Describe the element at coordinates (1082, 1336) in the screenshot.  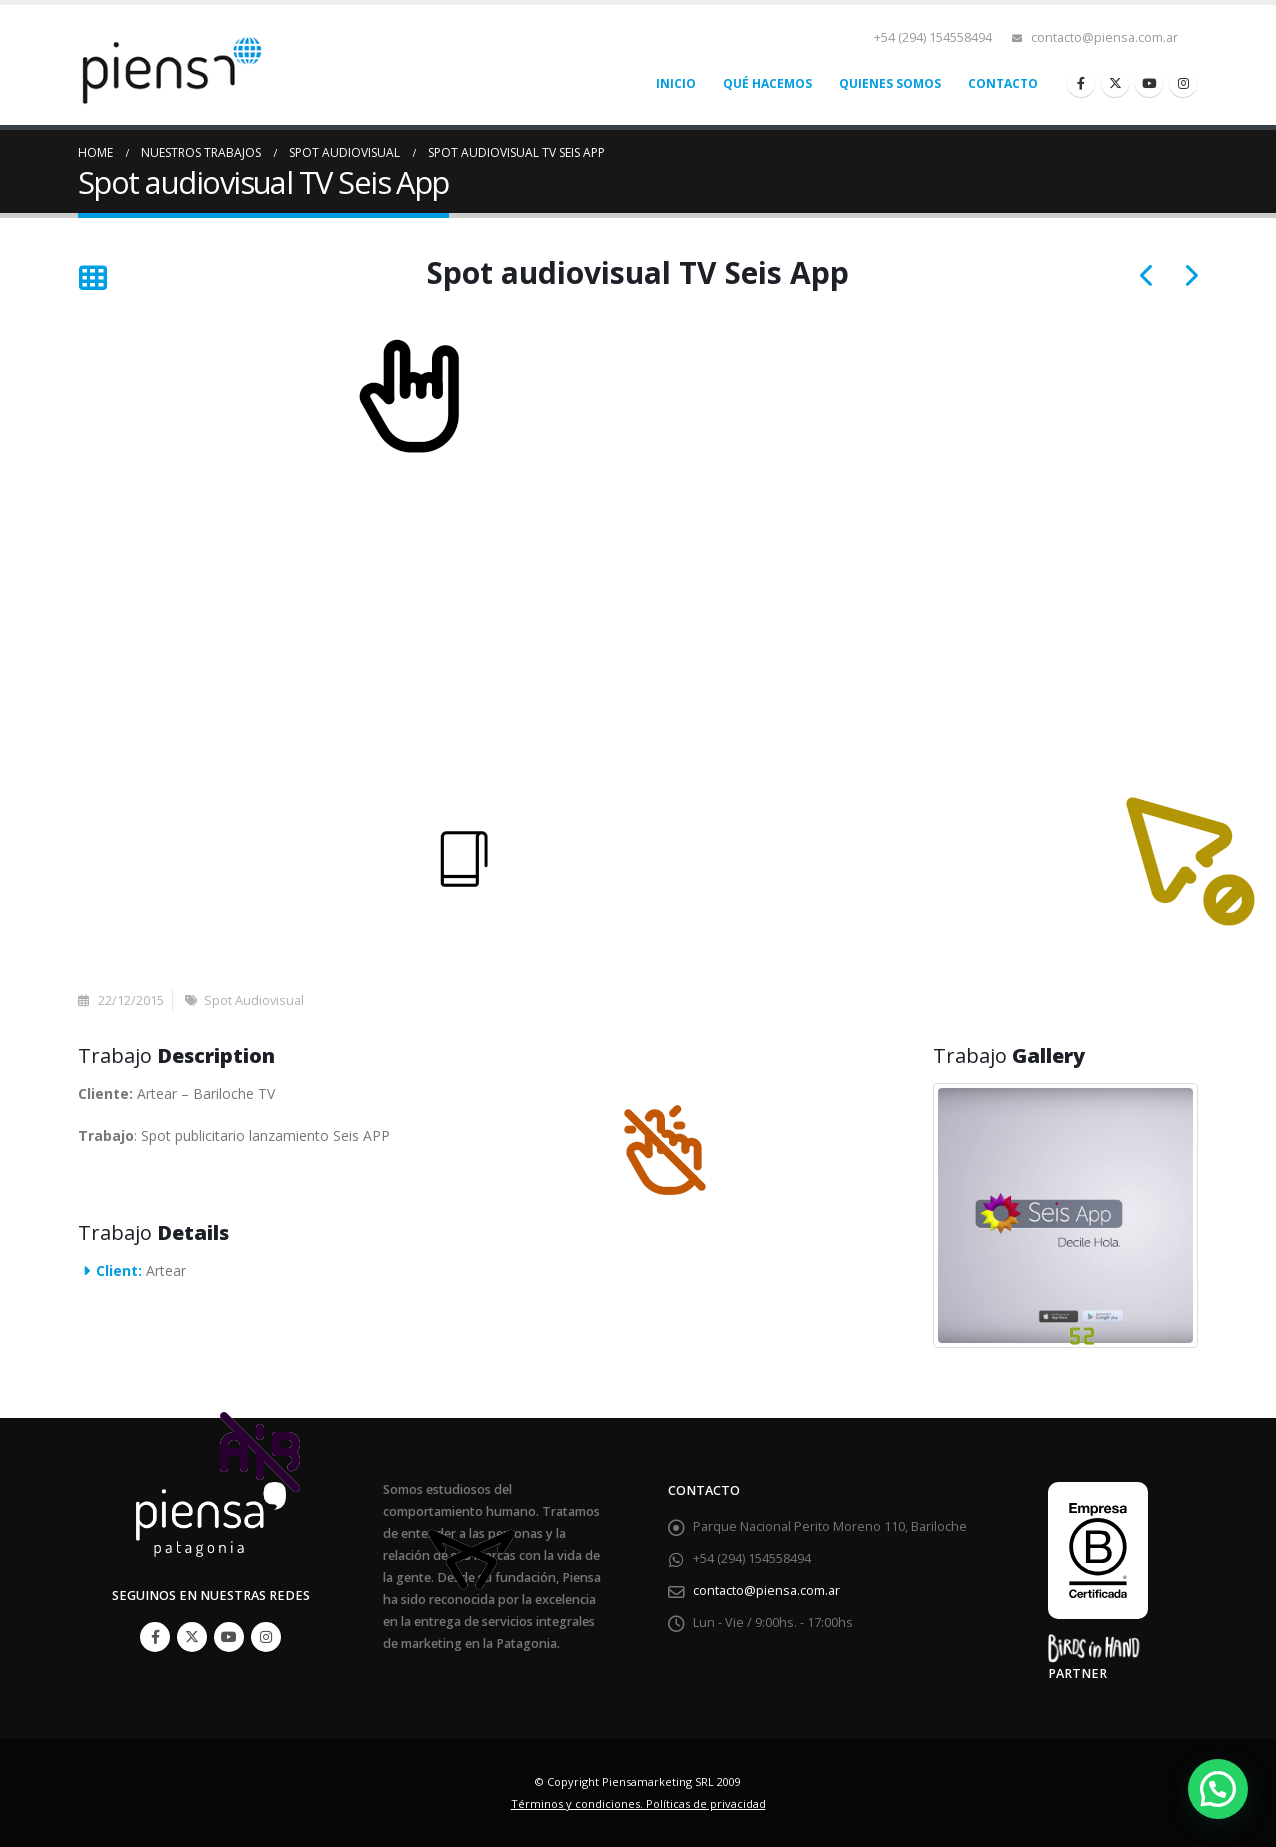
I see `indicates item number 52 in a list or sequence` at that location.